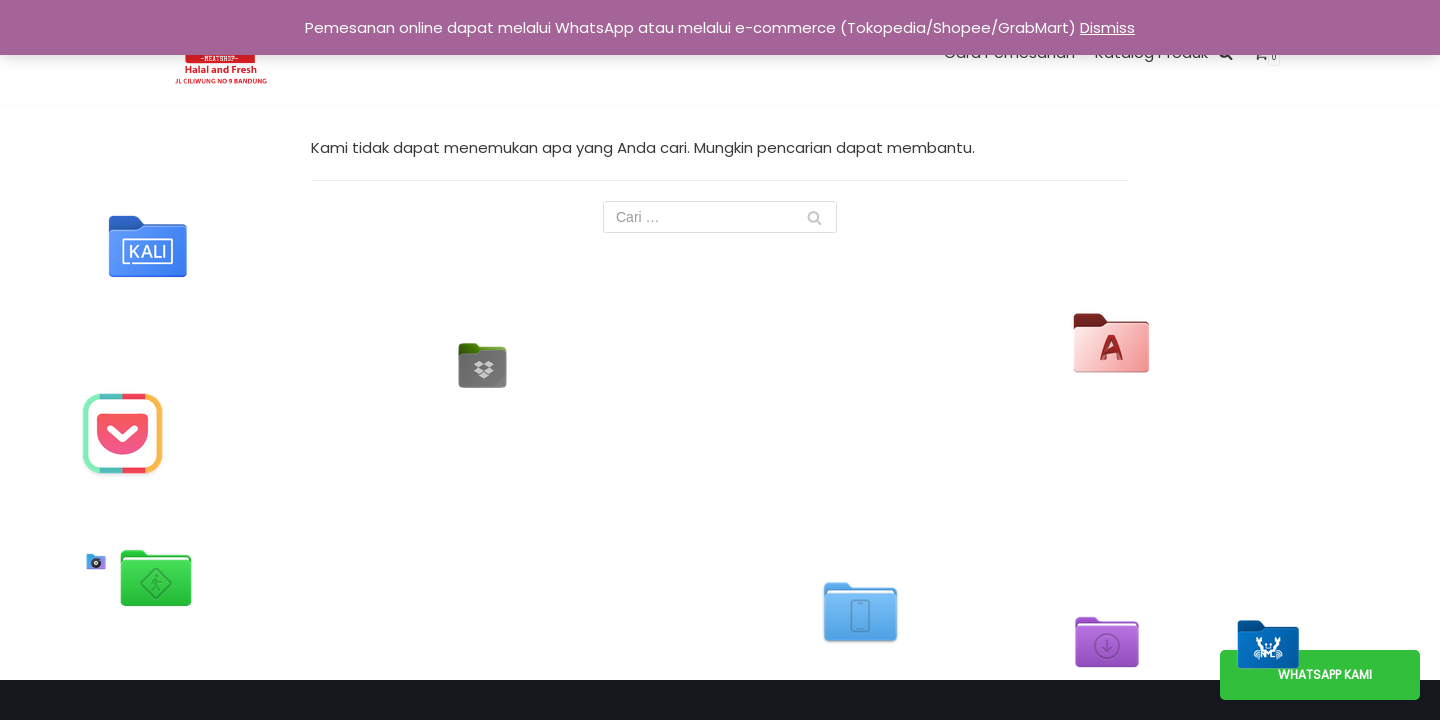  Describe the element at coordinates (1111, 345) in the screenshot. I see `folder containing AutoCAD project files` at that location.